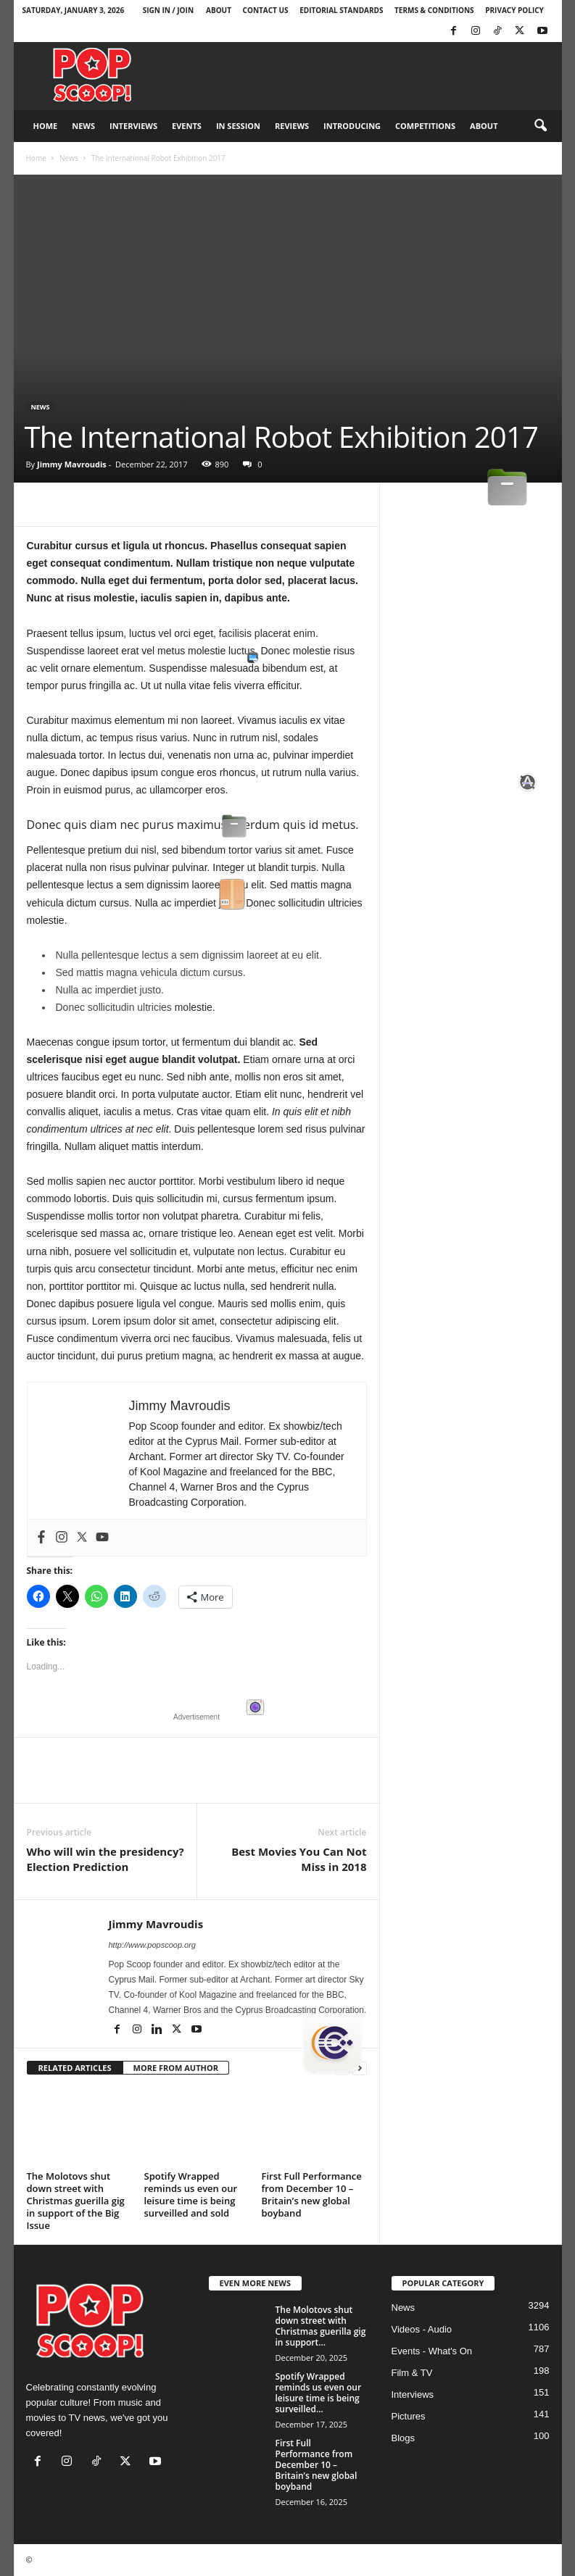  I want to click on open the file manager application, so click(234, 826).